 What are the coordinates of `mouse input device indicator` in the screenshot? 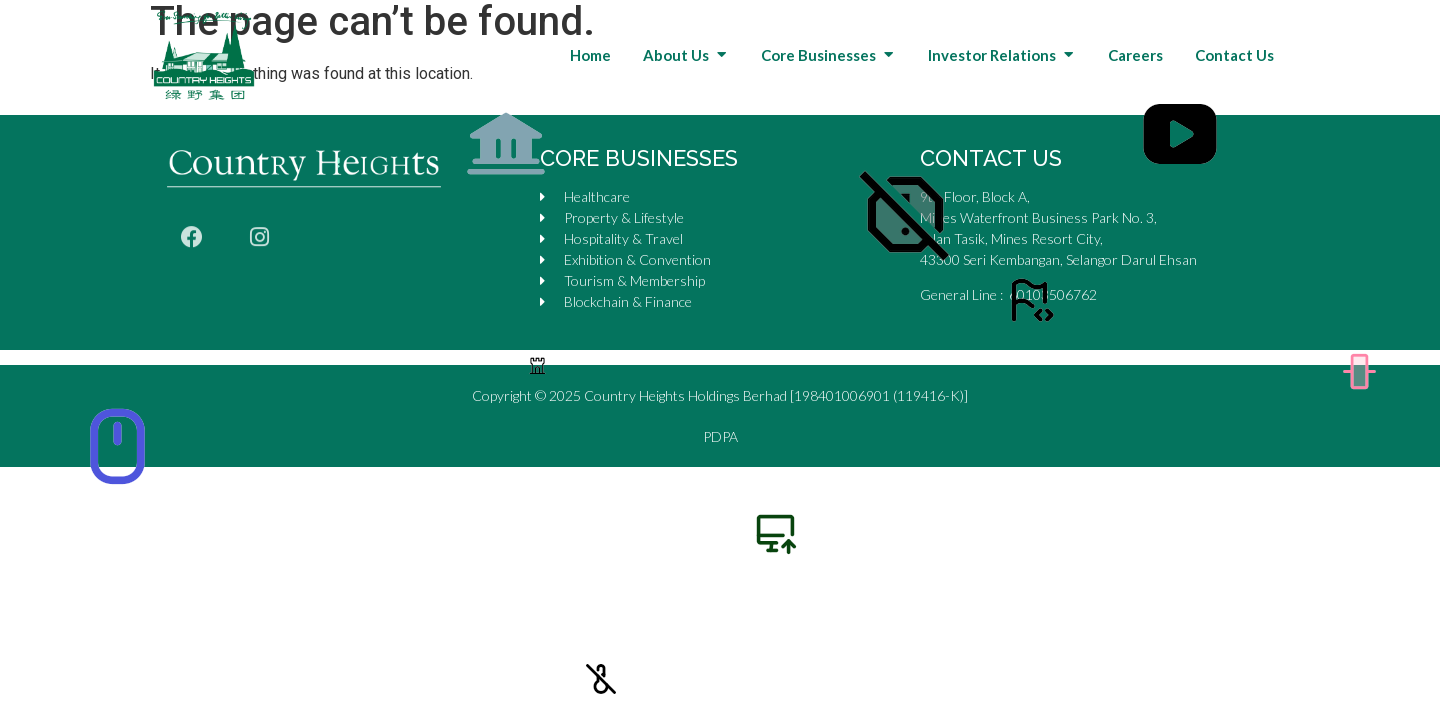 It's located at (117, 446).